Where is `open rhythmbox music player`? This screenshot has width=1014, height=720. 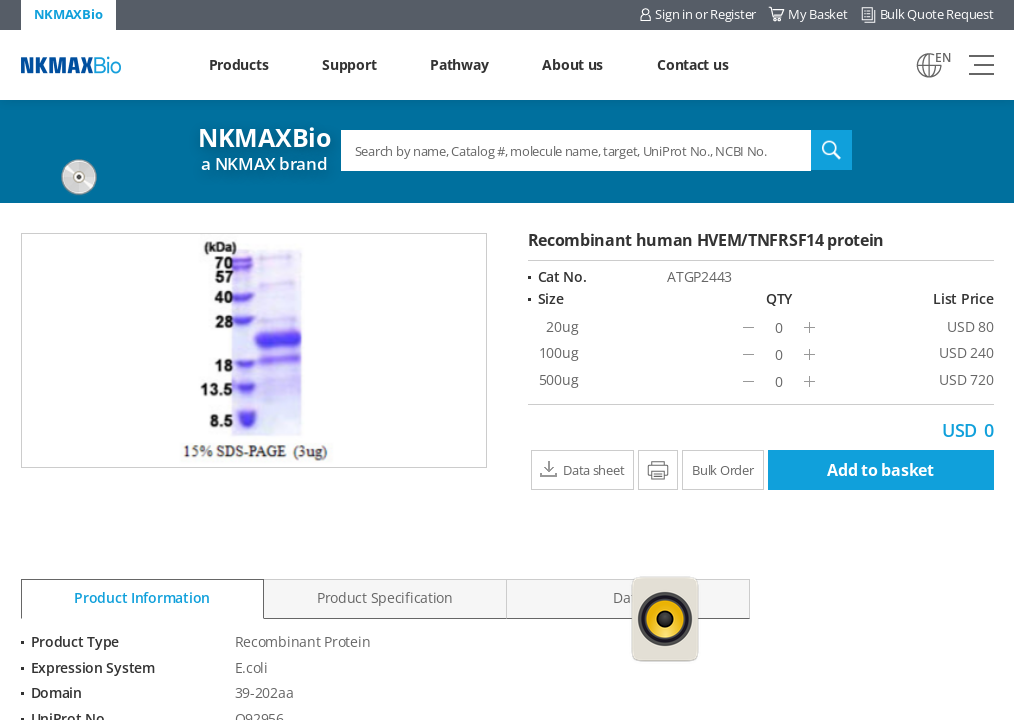 open rhythmbox music player is located at coordinates (665, 619).